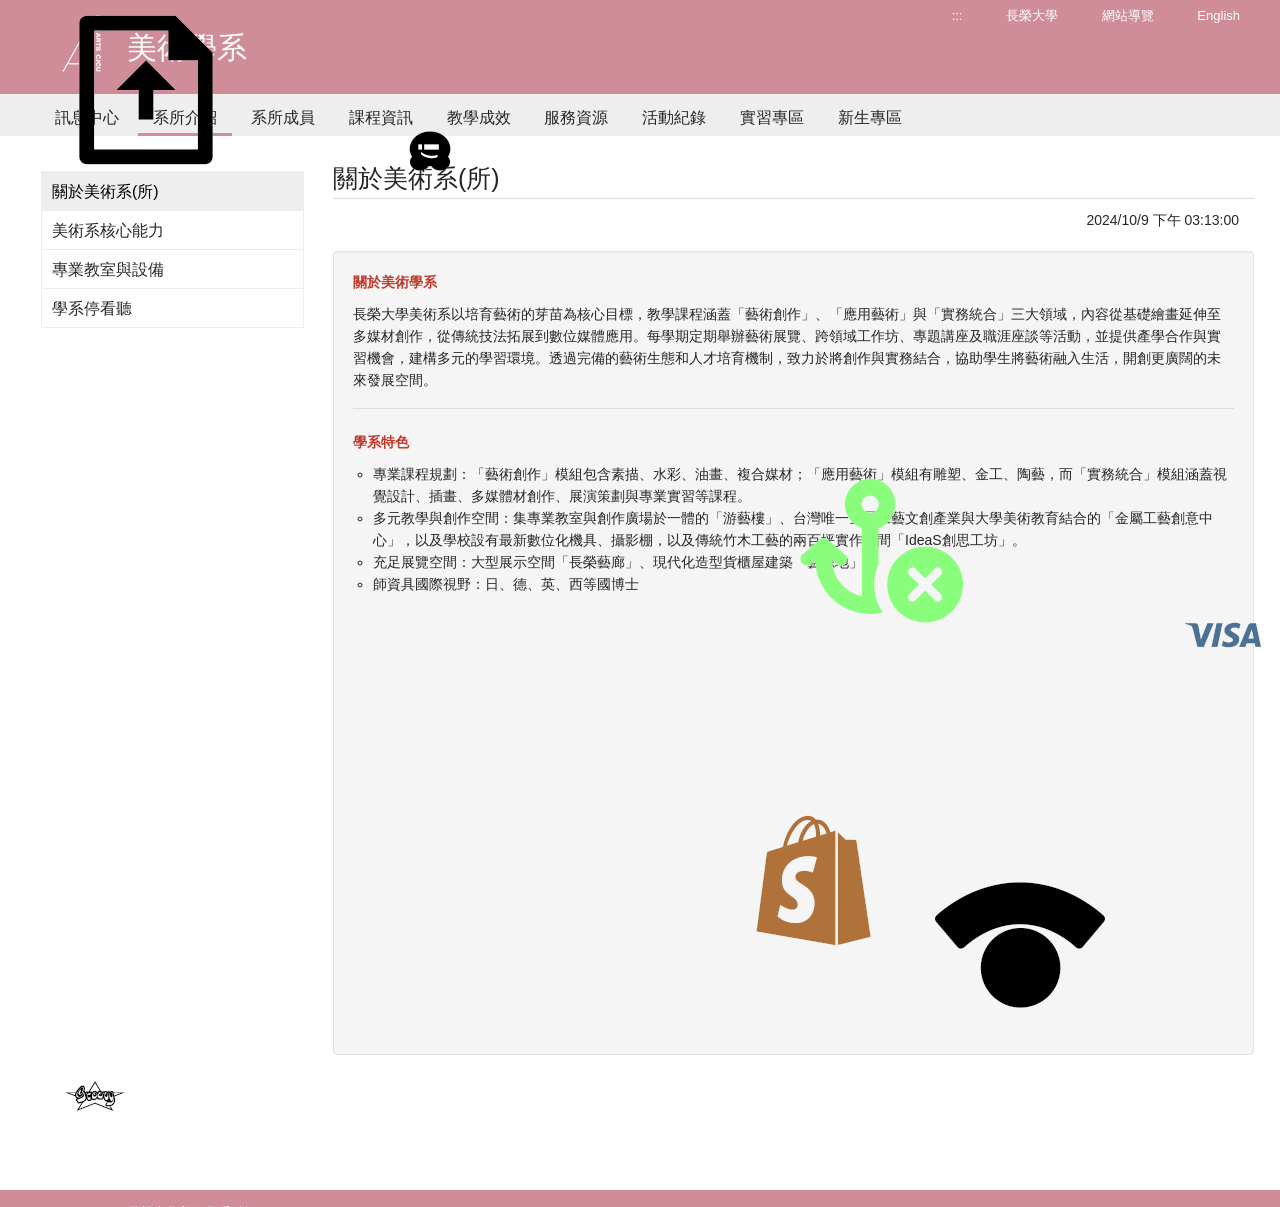 The image size is (1280, 1207). I want to click on remove a saved anchor point or location, so click(878, 546).